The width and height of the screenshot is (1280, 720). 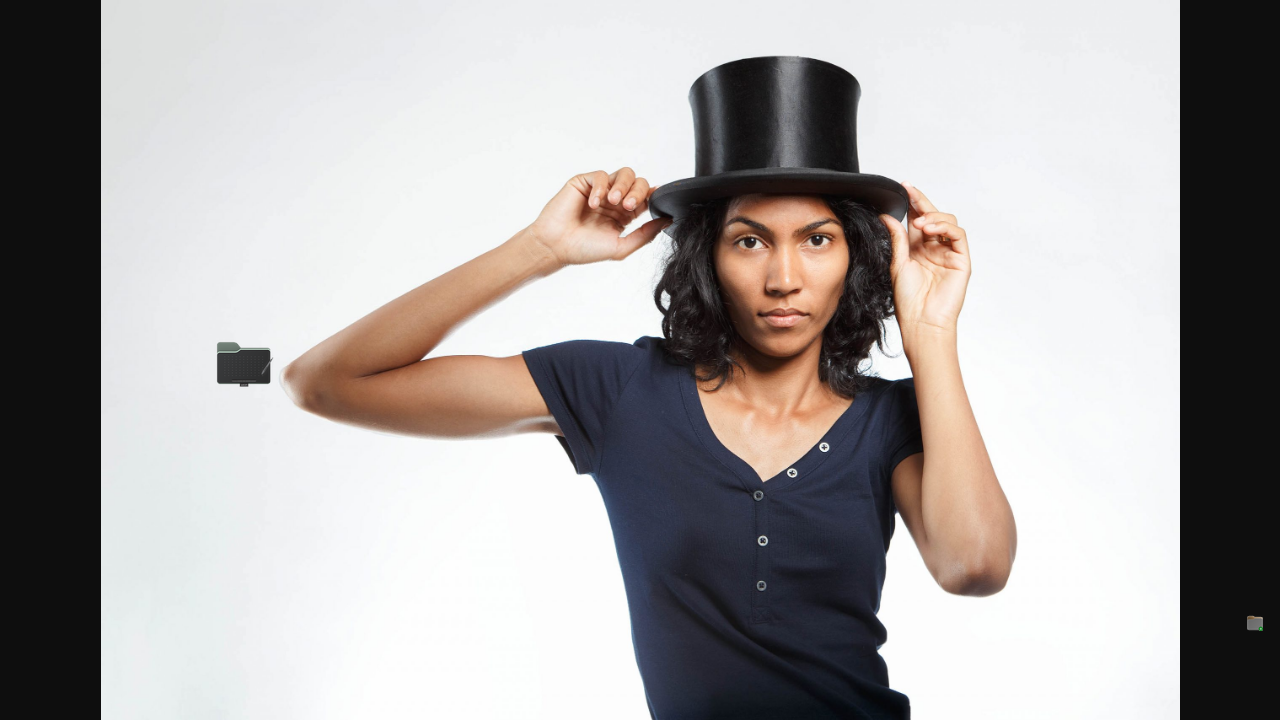 I want to click on create a new folder, so click(x=1255, y=623).